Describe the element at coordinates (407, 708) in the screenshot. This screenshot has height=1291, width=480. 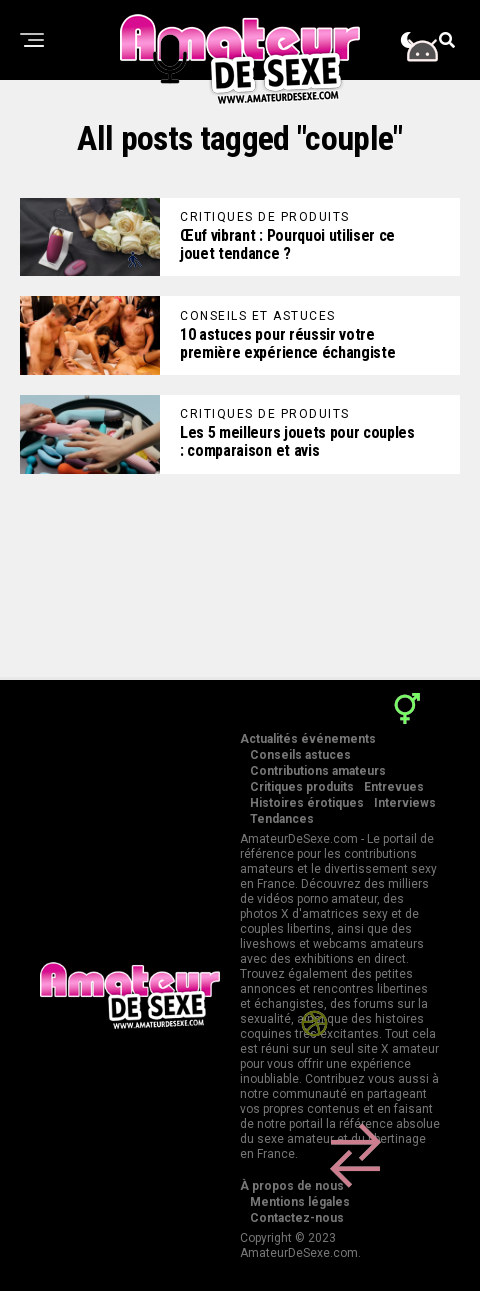
I see `select gender or sex options` at that location.